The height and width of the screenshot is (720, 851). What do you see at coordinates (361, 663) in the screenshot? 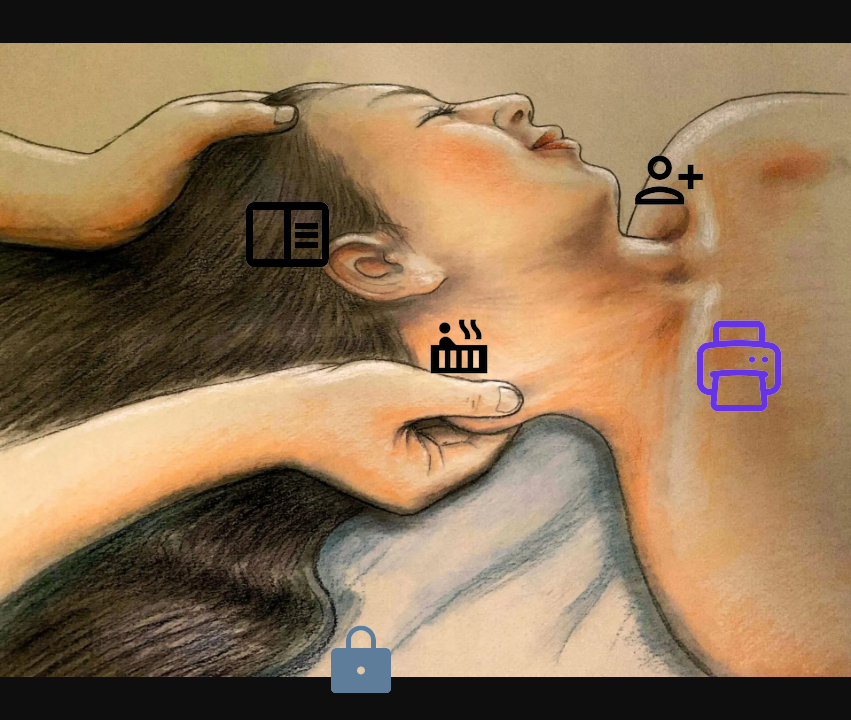
I see `indicates a locked or secured item` at bounding box center [361, 663].